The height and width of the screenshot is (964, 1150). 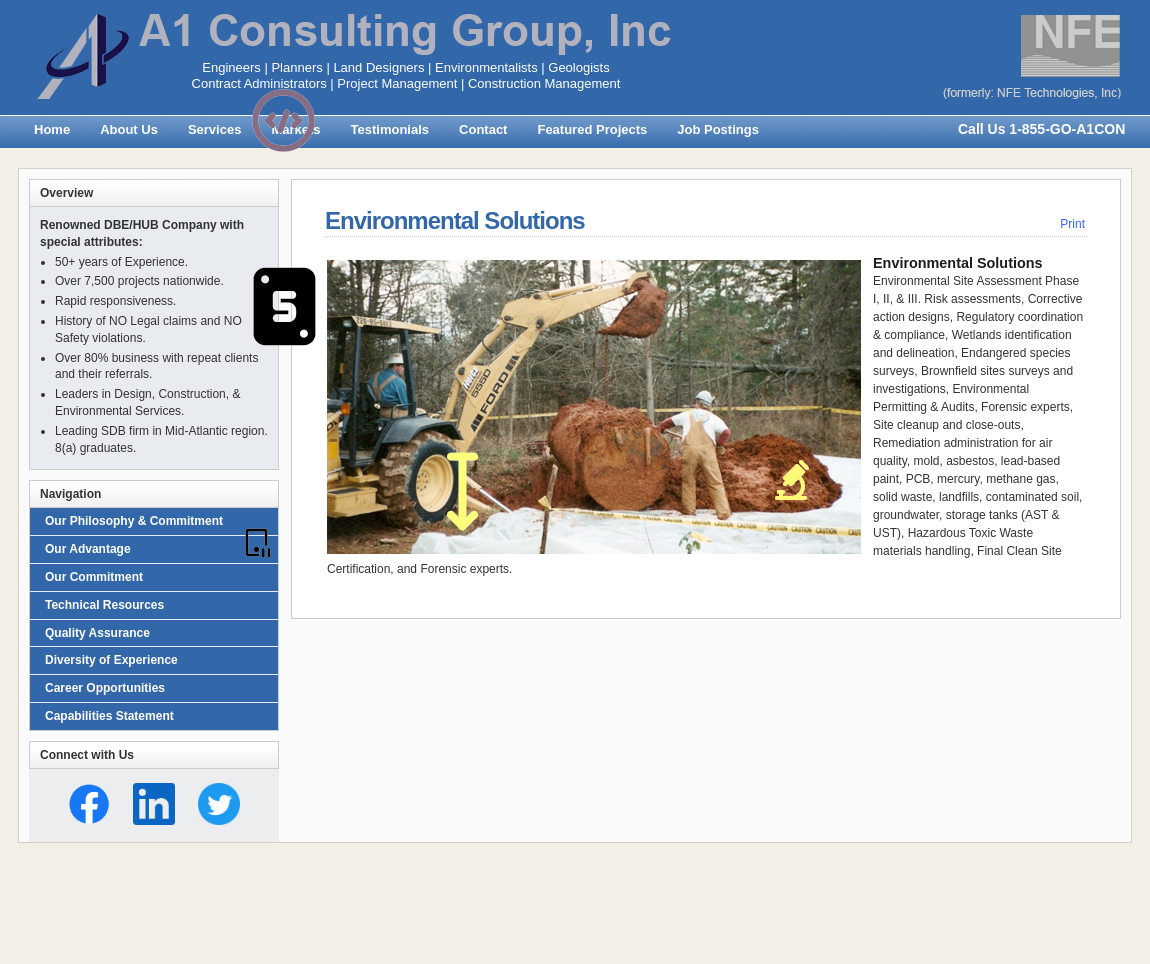 I want to click on pause media playback on tablet device, so click(x=256, y=542).